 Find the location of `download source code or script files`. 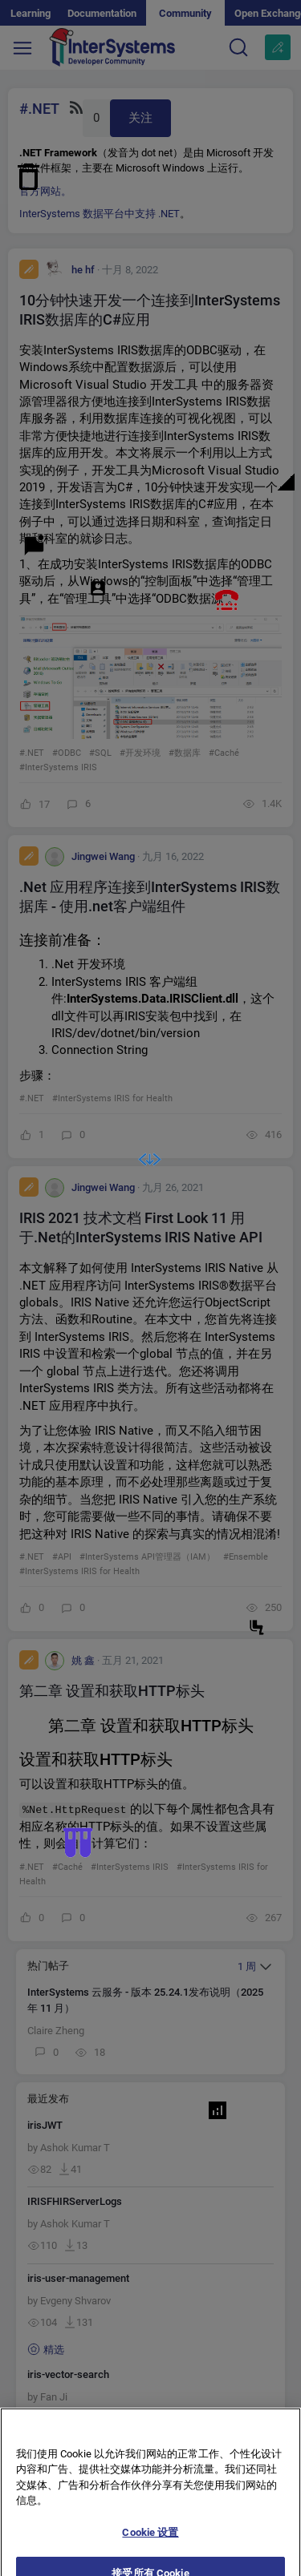

download source code or script files is located at coordinates (149, 1159).